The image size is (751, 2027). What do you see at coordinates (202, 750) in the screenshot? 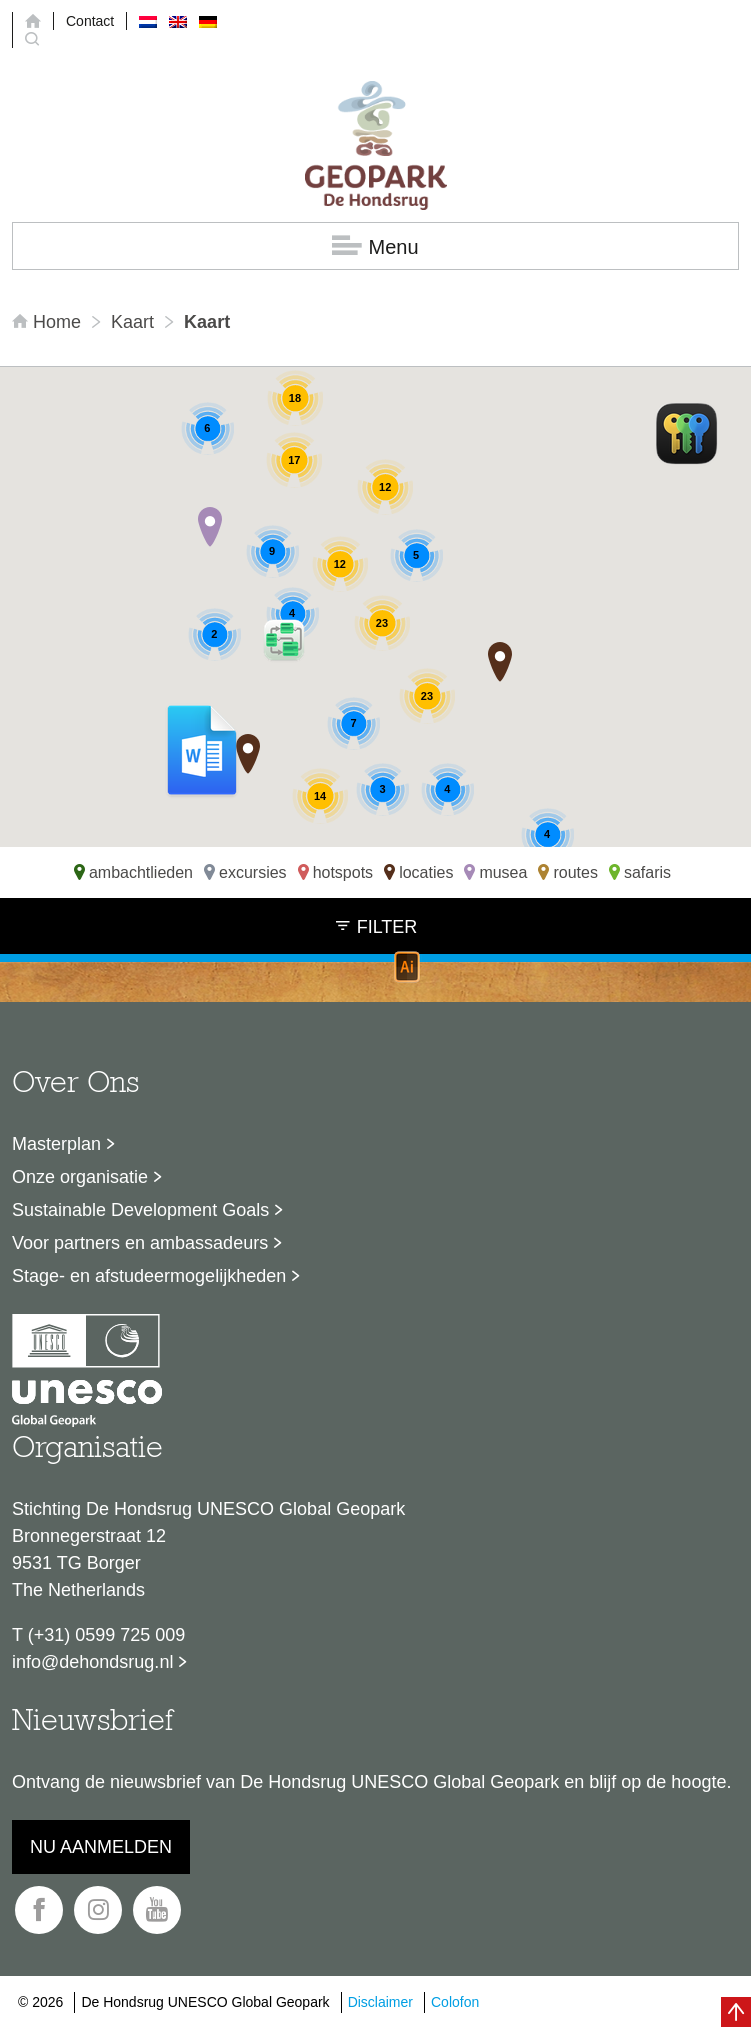
I see `open a Microsoft Word document` at bounding box center [202, 750].